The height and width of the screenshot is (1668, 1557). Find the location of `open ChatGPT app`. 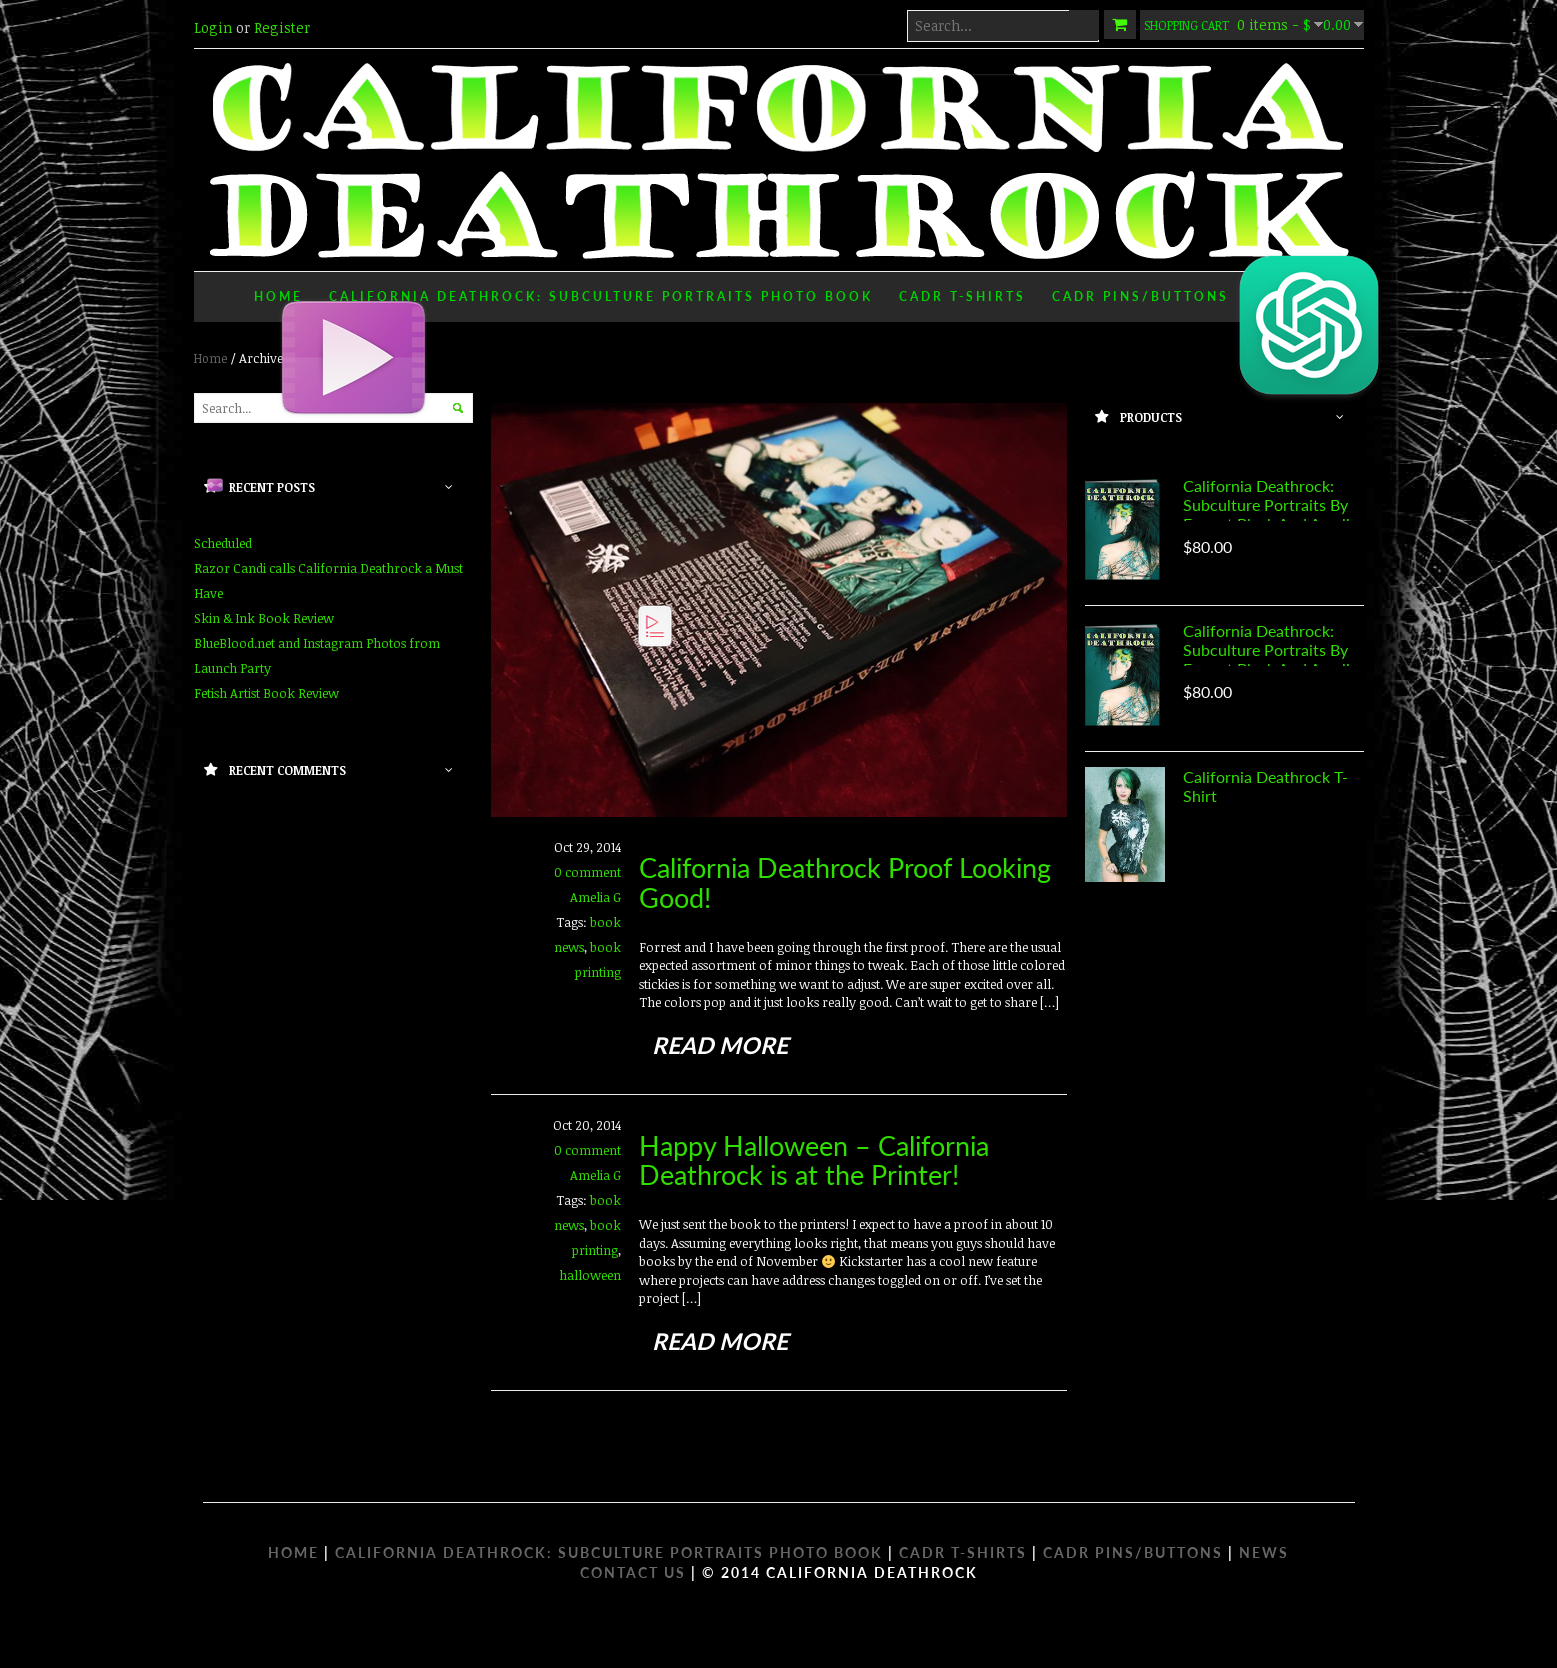

open ChatGPT app is located at coordinates (1309, 325).